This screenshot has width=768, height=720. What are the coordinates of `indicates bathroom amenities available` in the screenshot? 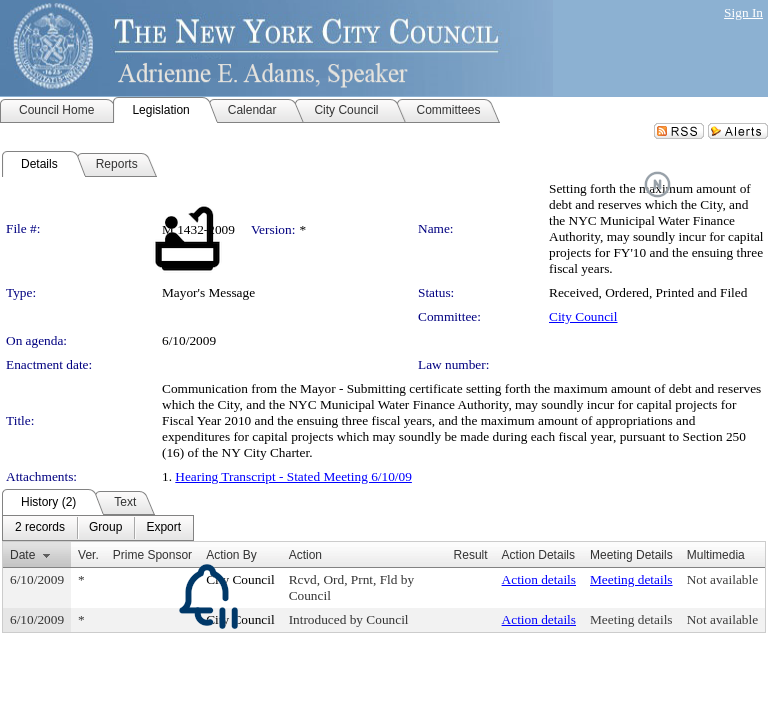 It's located at (187, 238).